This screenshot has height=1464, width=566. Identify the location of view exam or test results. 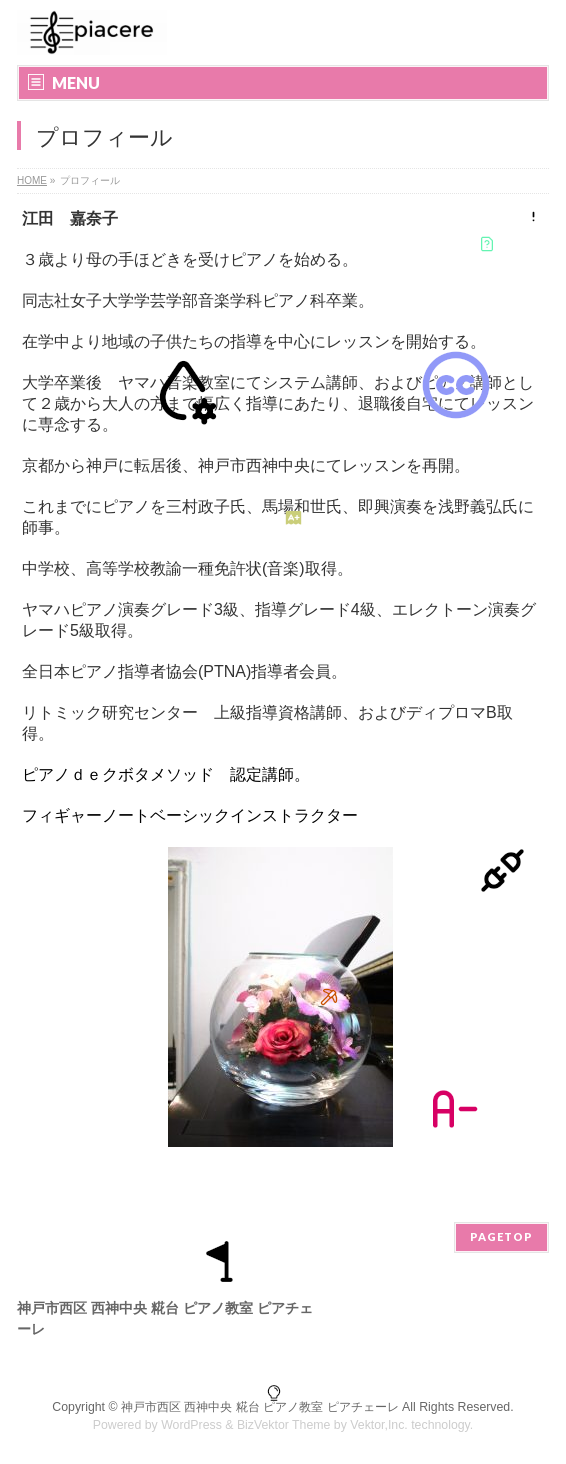
(293, 517).